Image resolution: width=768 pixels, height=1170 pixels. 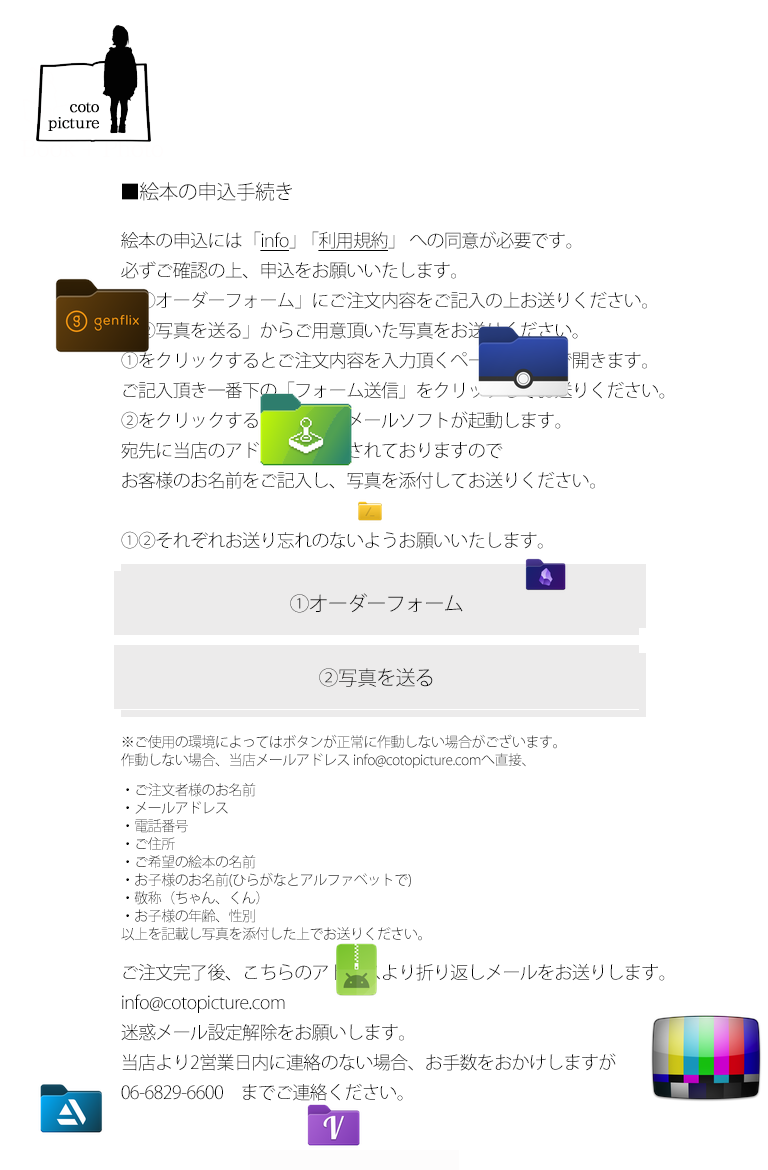 I want to click on open your GameJolt games folder, so click(x=306, y=432).